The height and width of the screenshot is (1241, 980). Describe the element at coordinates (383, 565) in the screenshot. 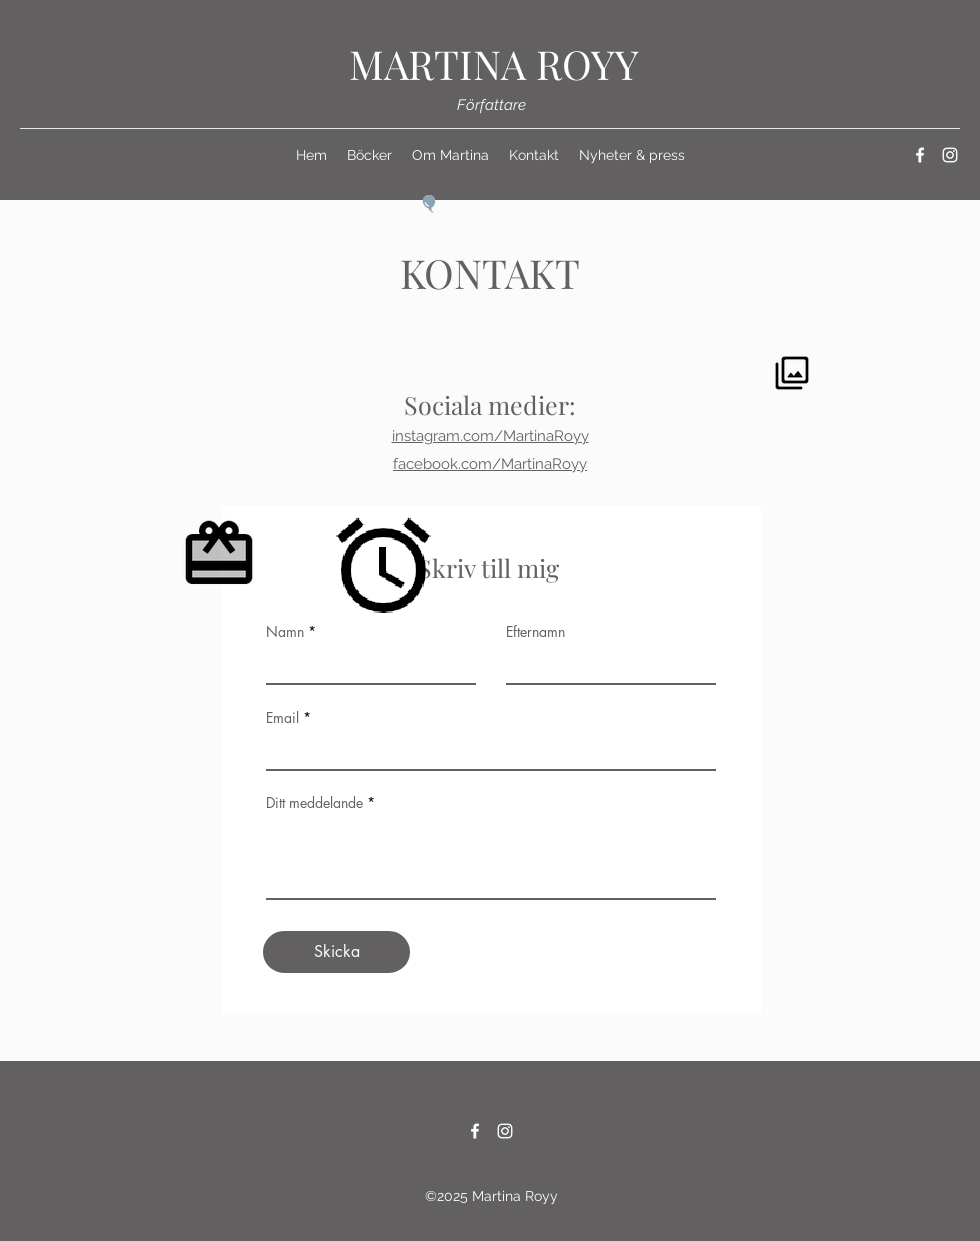

I see `set or manage alarms` at that location.